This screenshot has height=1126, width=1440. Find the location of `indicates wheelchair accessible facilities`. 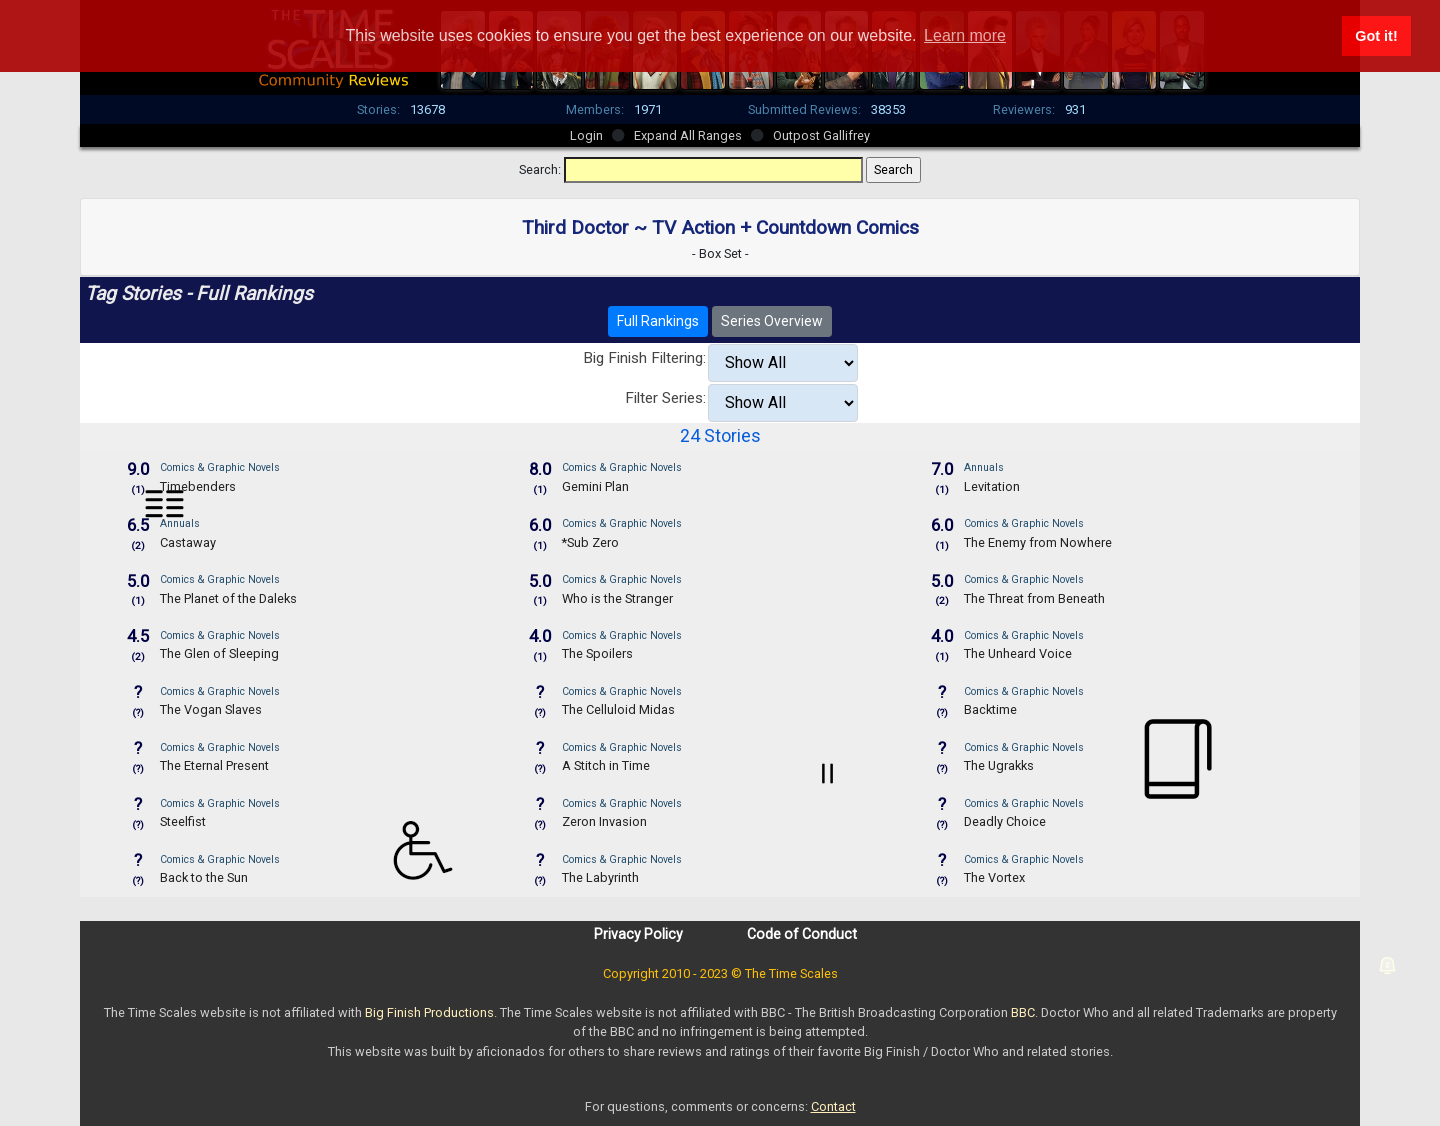

indicates wheelchair accessible facilities is located at coordinates (417, 851).